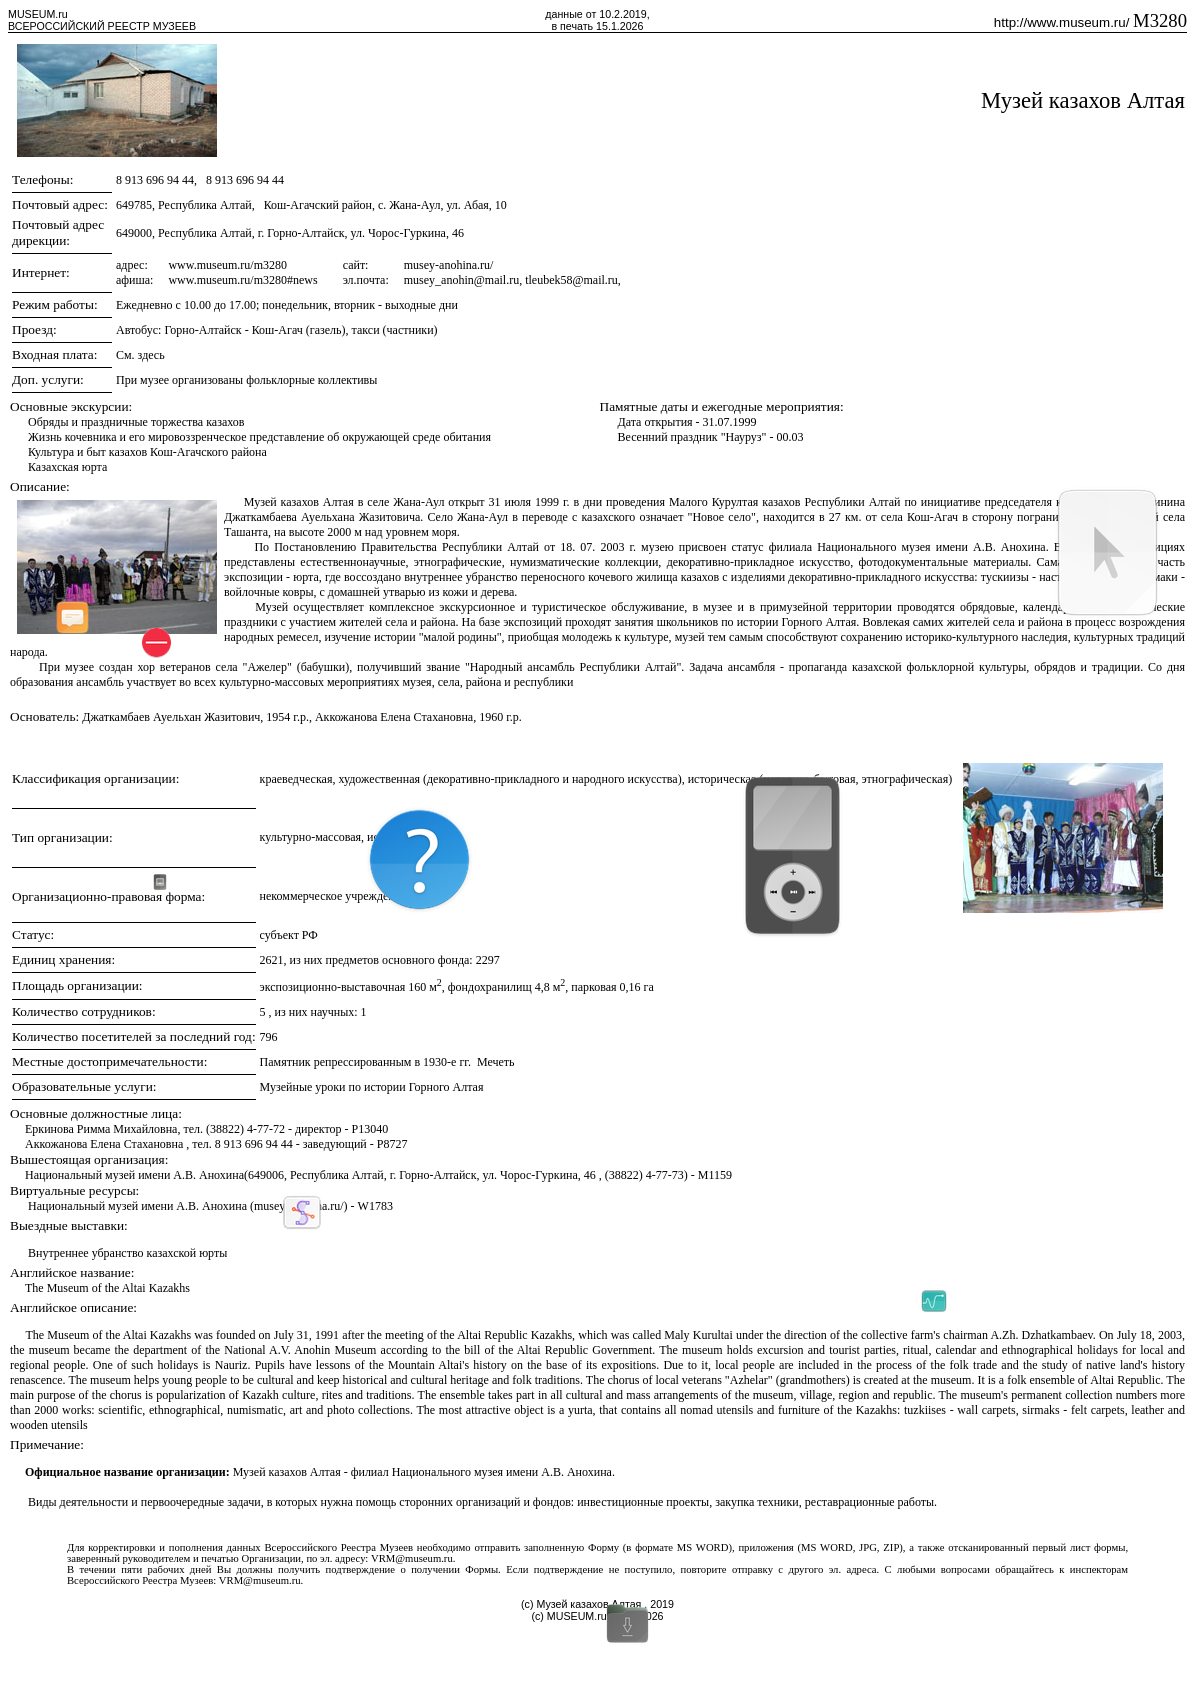 The image size is (1195, 1702). I want to click on indicates a connected multimedia player device, so click(792, 855).